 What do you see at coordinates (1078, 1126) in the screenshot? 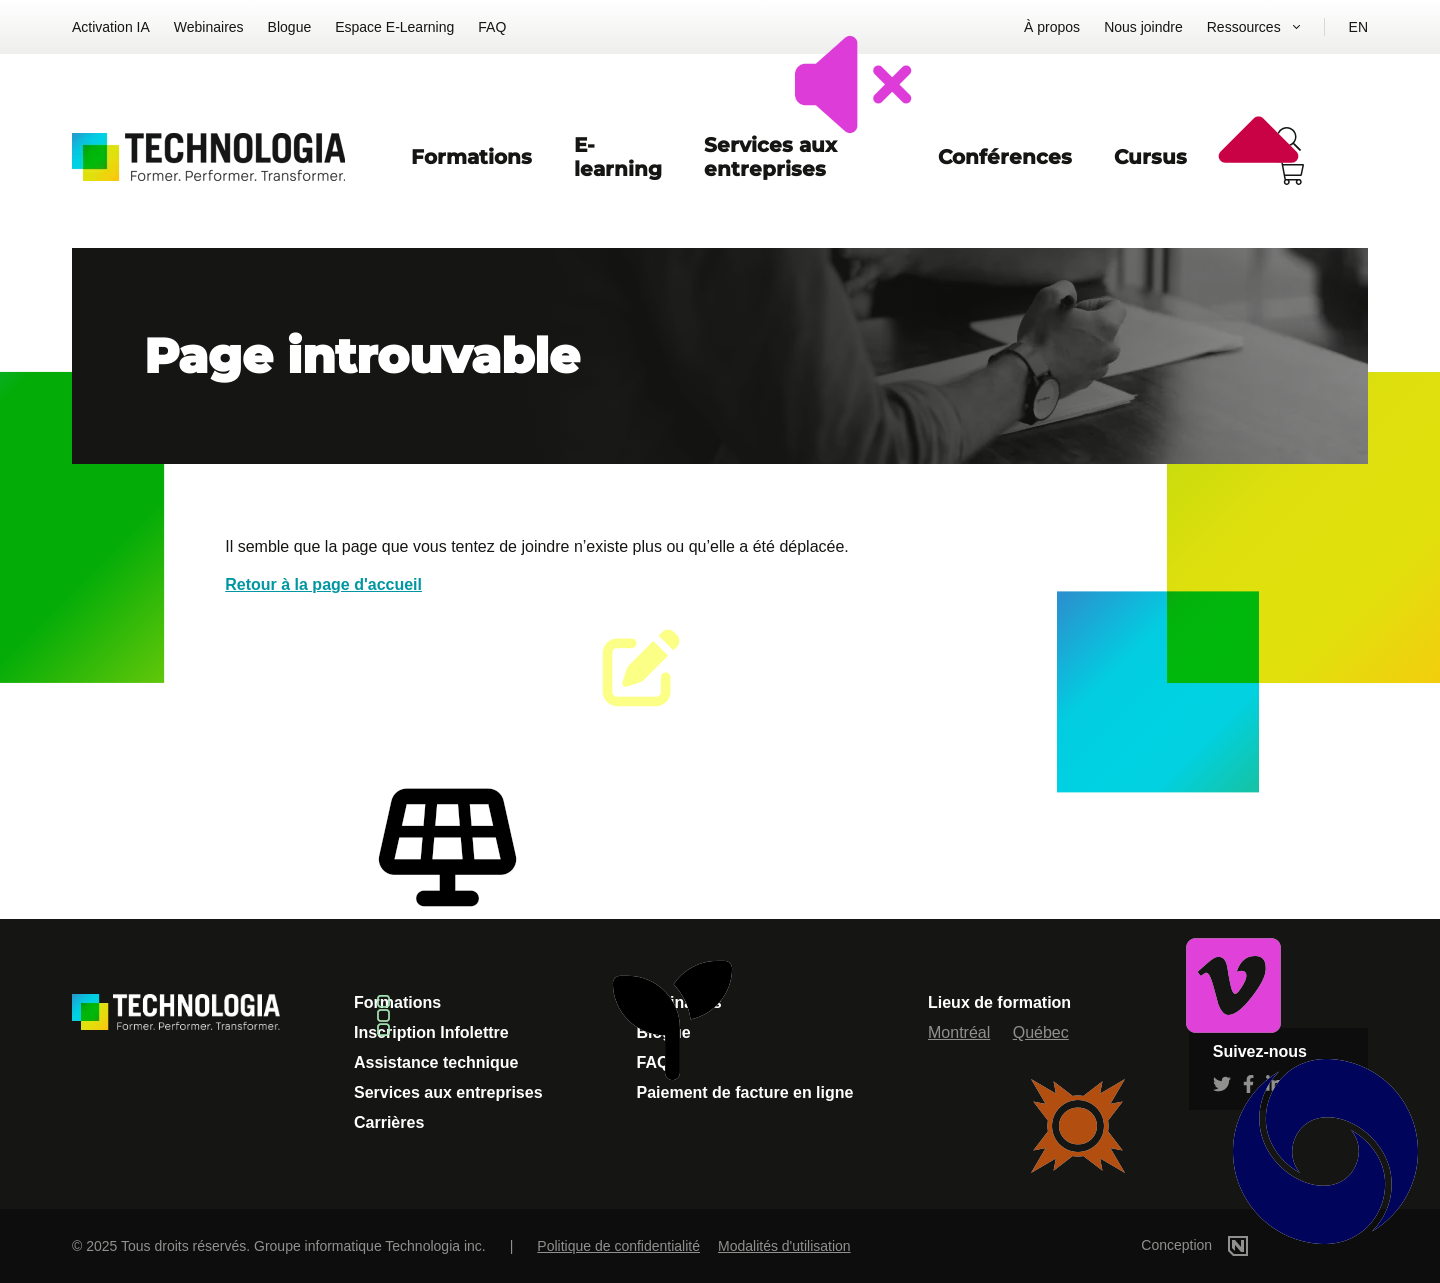
I see `sith order logo from star wars` at bounding box center [1078, 1126].